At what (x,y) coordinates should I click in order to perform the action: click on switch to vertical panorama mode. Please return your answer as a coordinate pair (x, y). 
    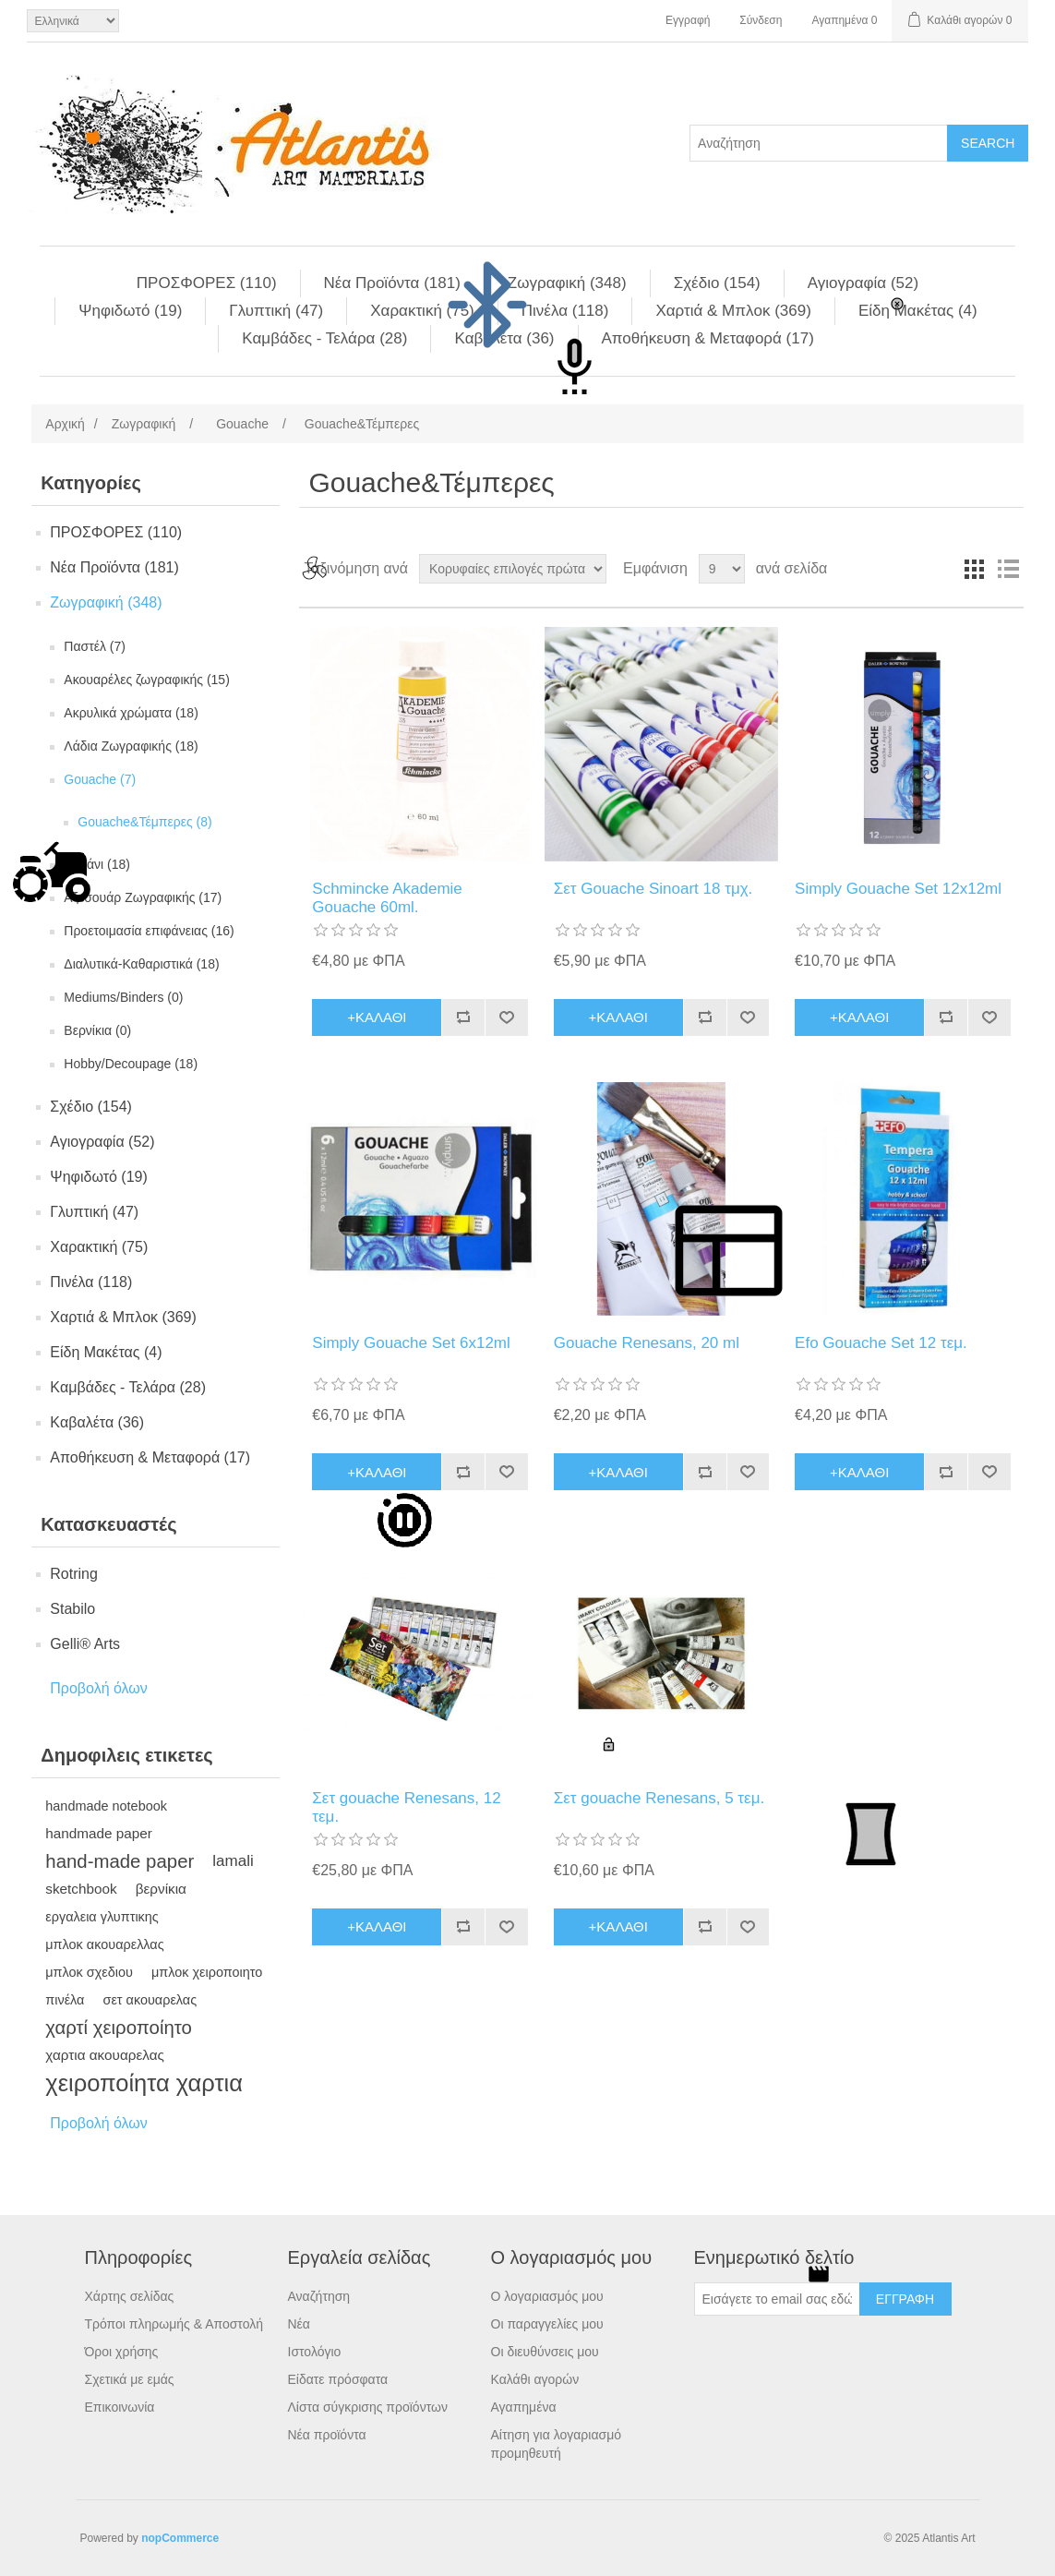
    Looking at the image, I should click on (870, 1834).